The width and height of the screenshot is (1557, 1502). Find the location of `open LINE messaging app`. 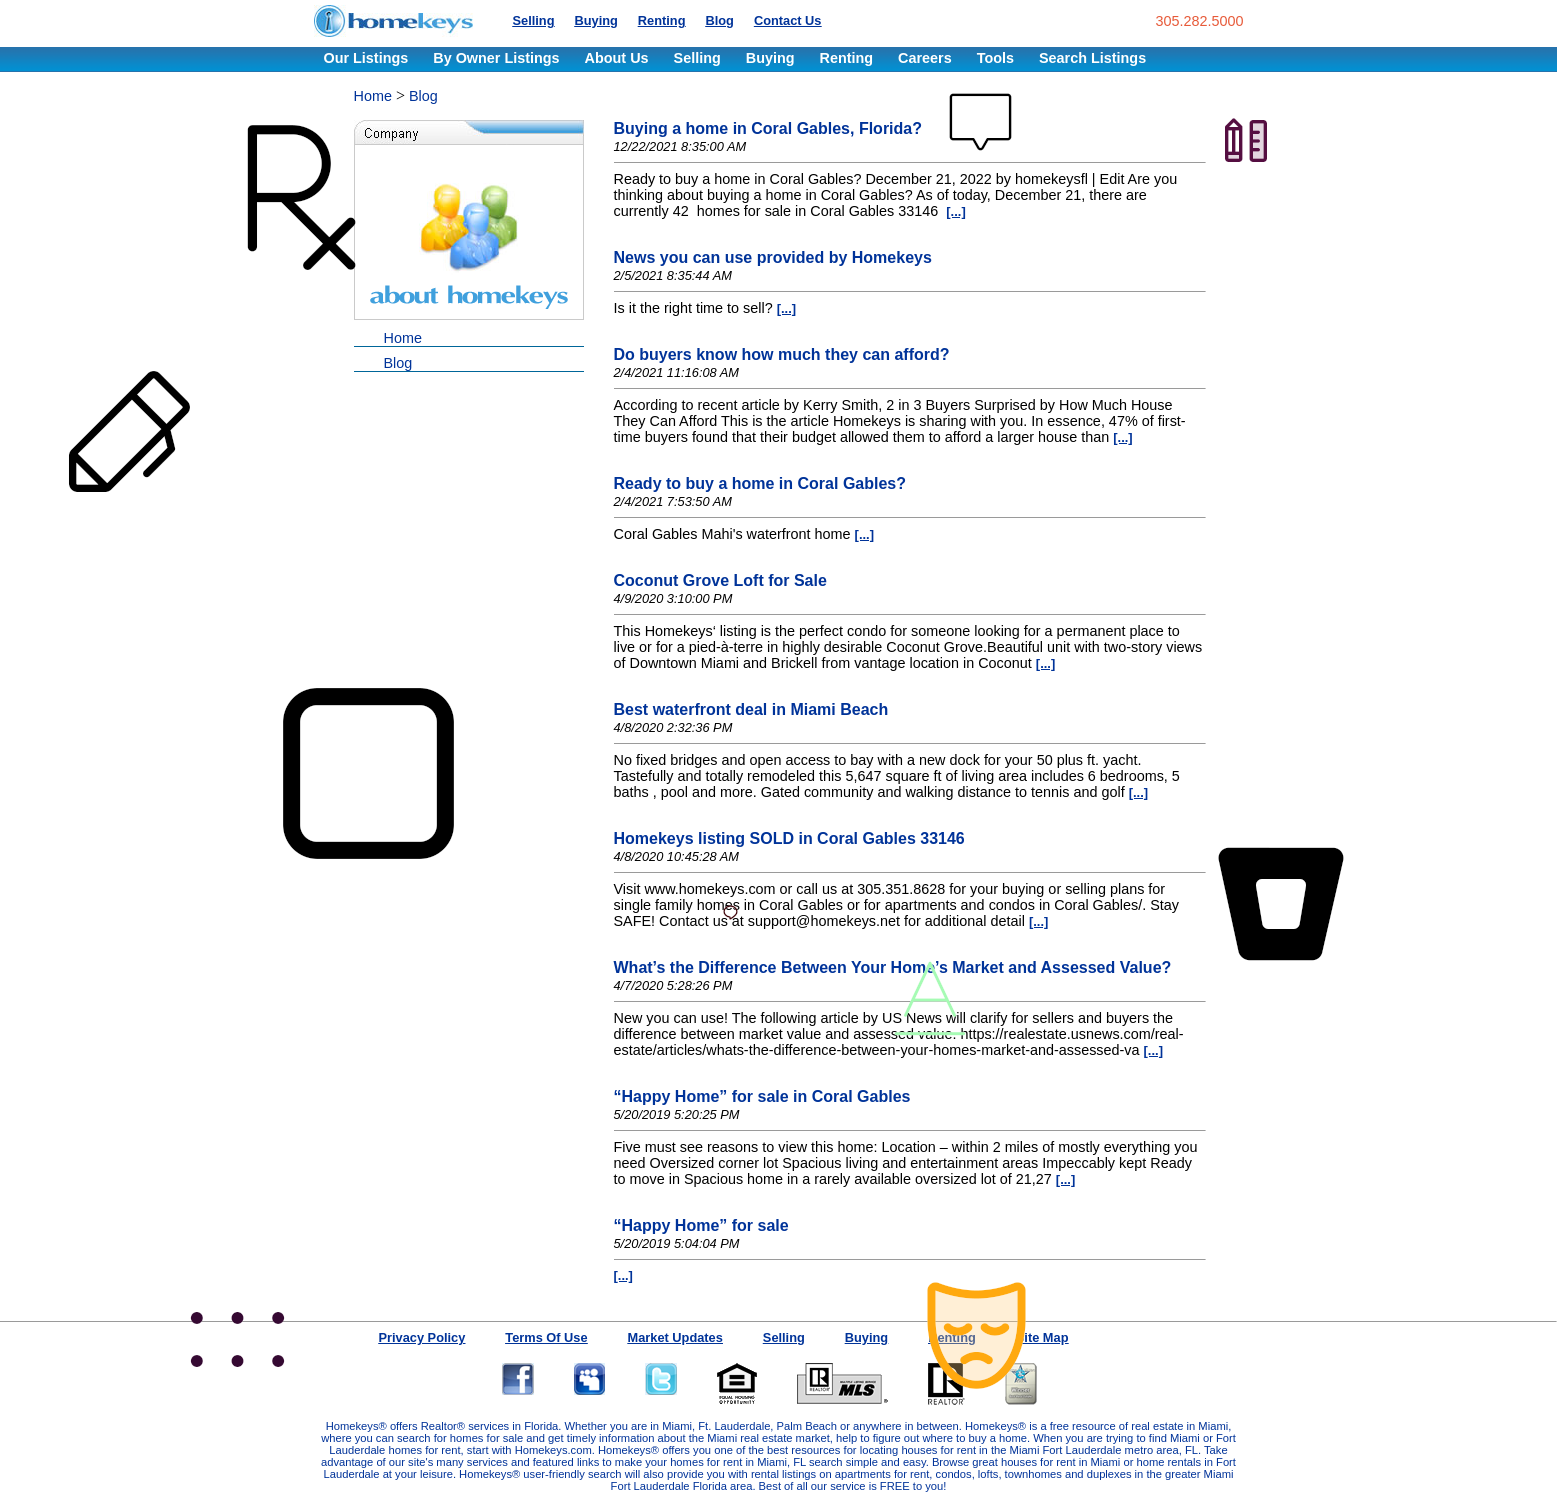

open LINE messaging app is located at coordinates (730, 912).